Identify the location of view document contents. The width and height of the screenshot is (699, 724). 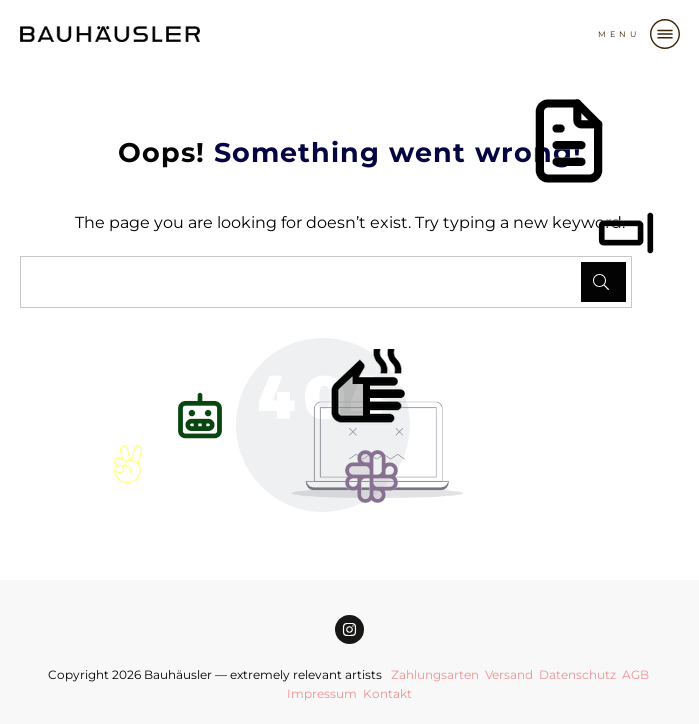
(569, 141).